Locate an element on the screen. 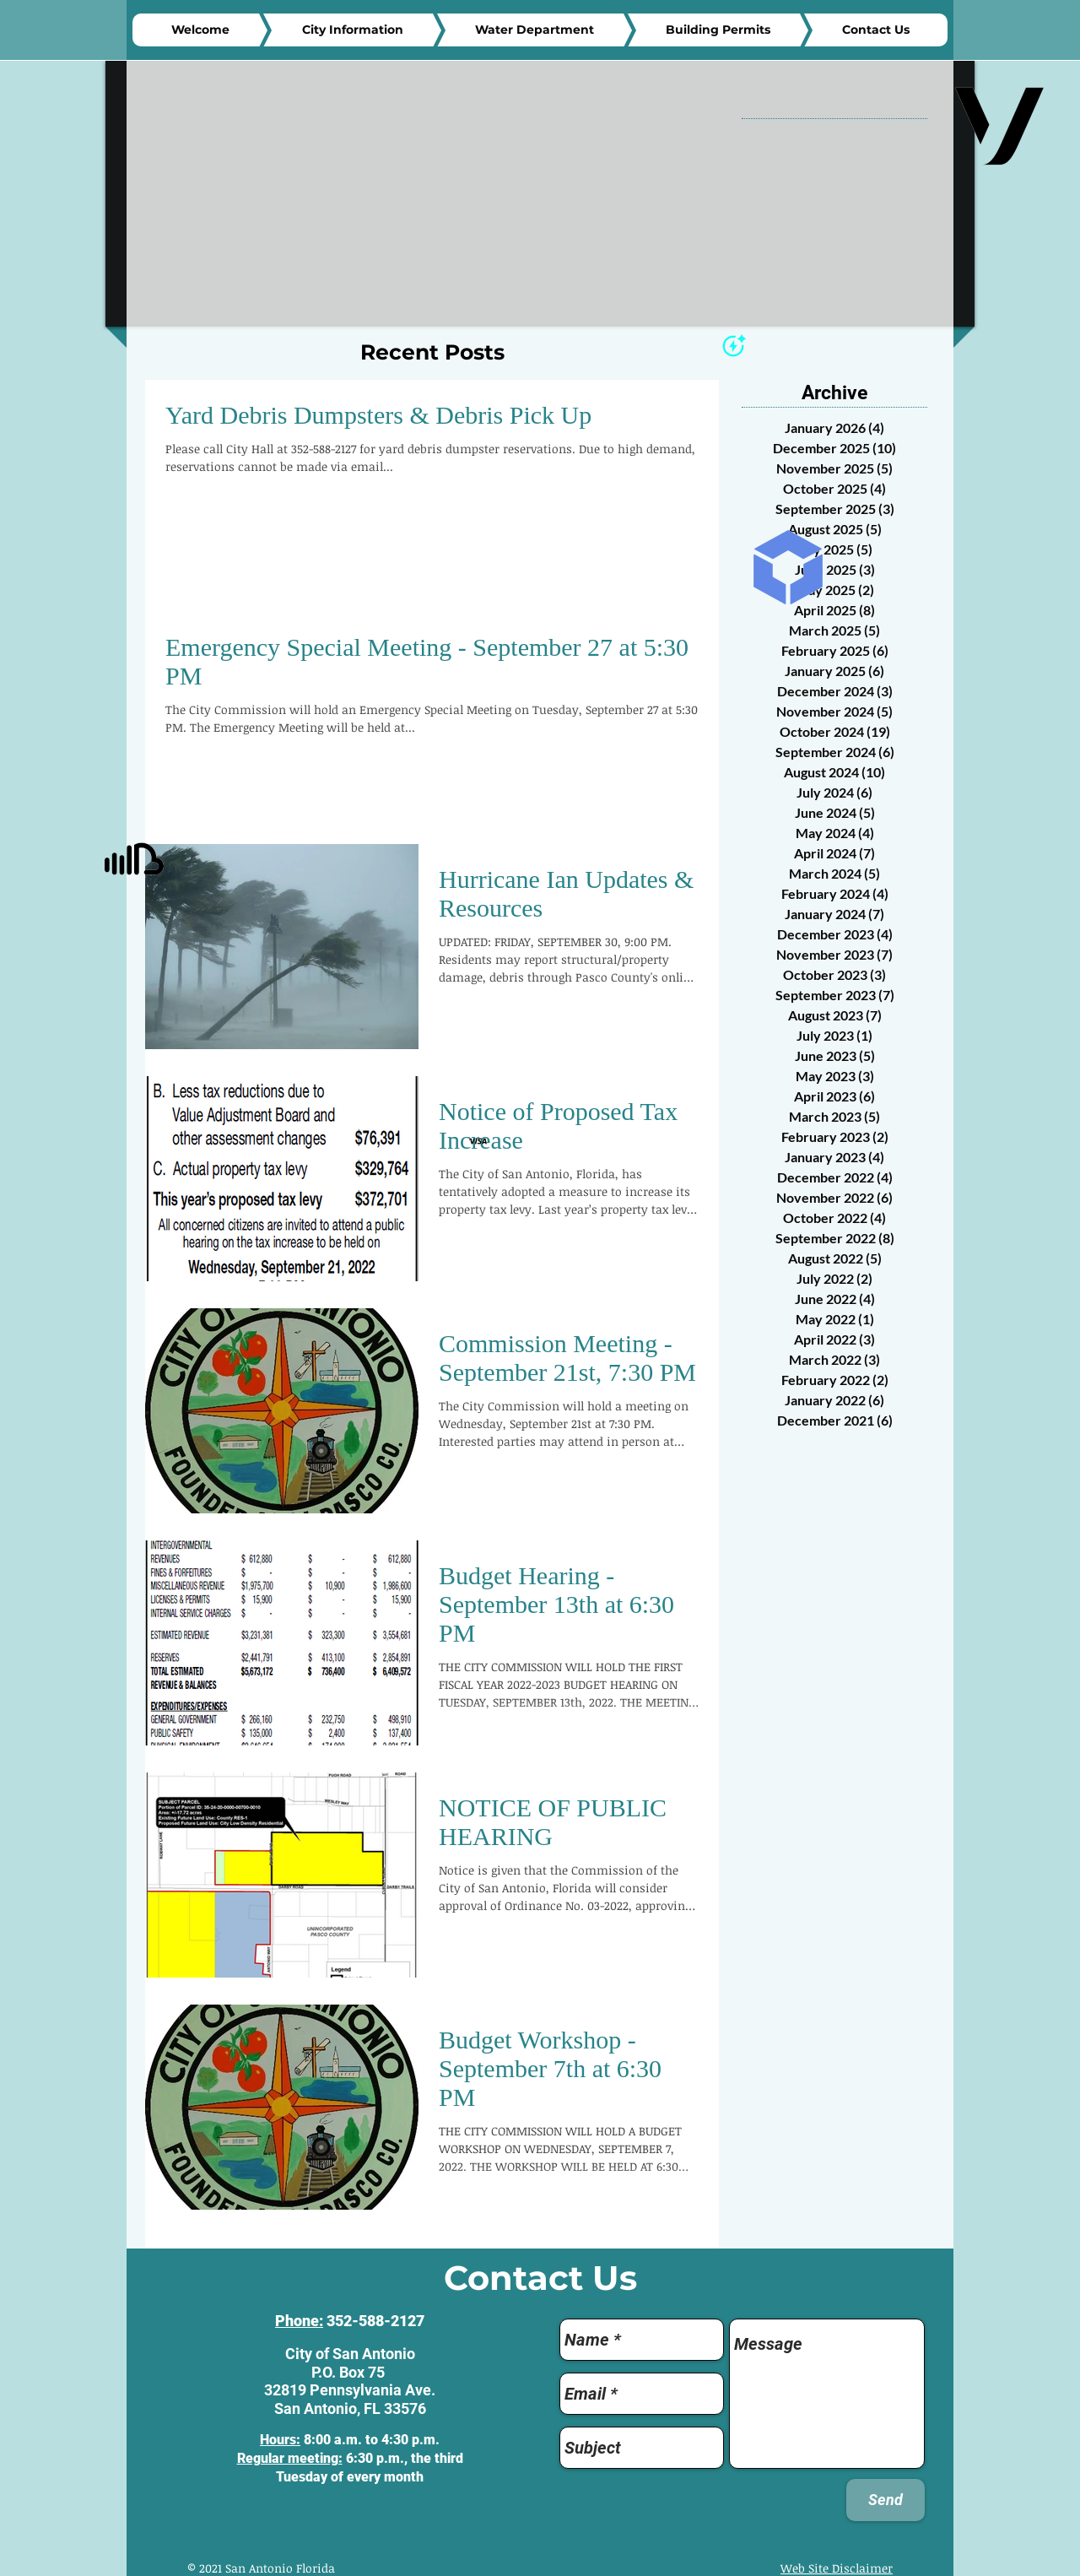 The height and width of the screenshot is (2576, 1080). visit builtbybit marketplace is located at coordinates (788, 567).